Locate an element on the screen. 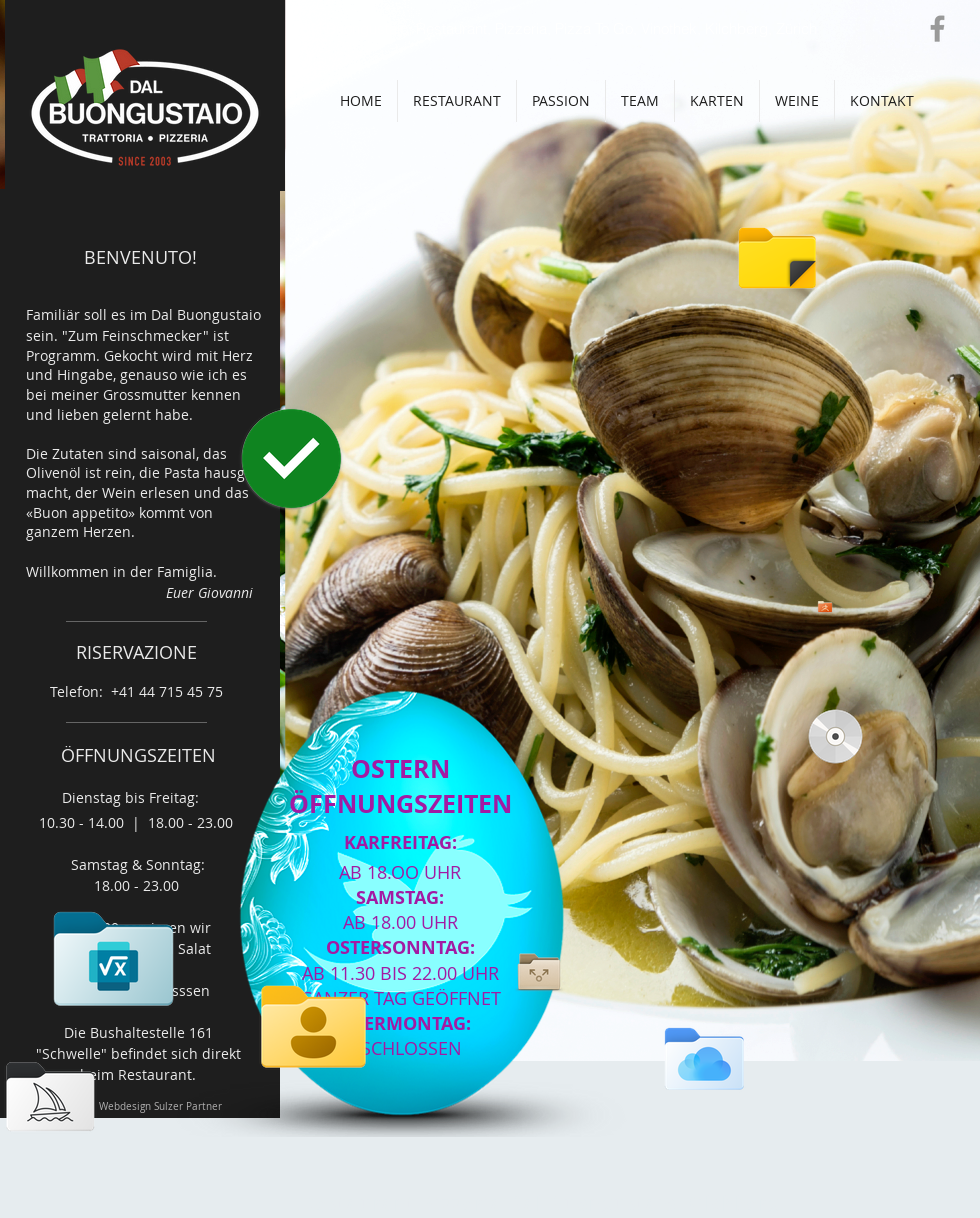  open midjourney projects folder is located at coordinates (50, 1099).